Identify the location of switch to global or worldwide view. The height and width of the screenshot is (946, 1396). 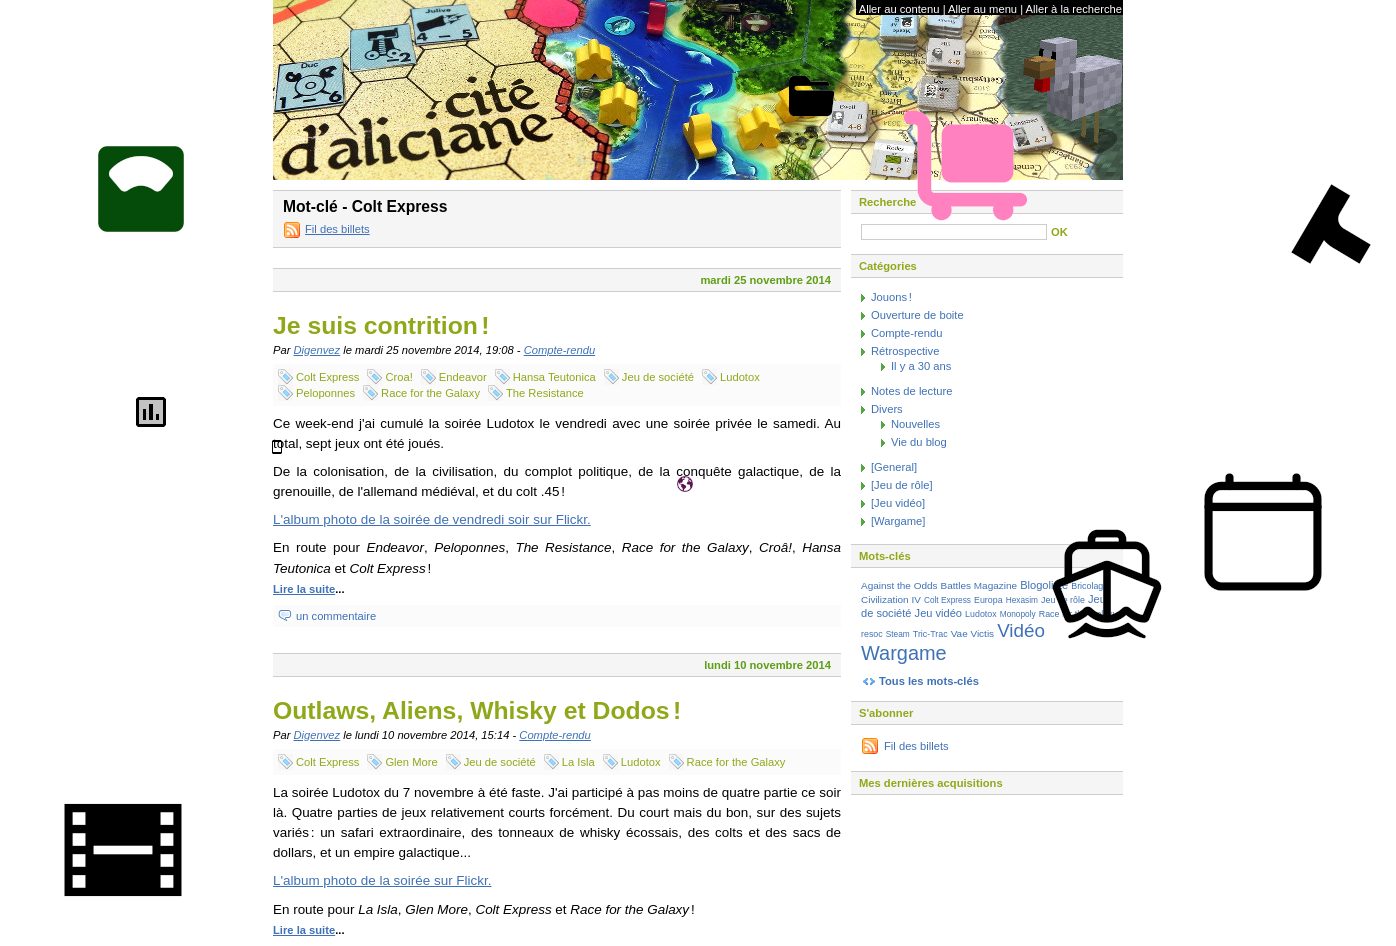
(685, 484).